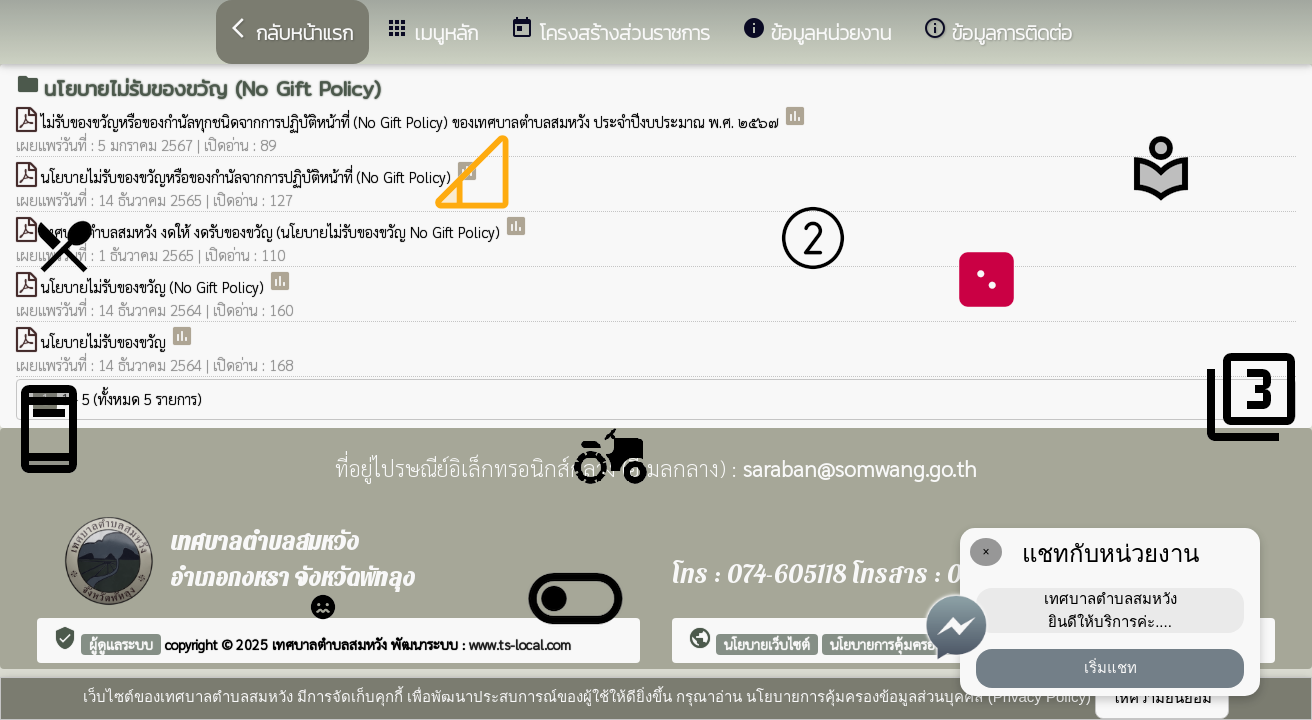 The width and height of the screenshot is (1312, 720). Describe the element at coordinates (478, 175) in the screenshot. I see `indicates weak cellular signal strength` at that location.